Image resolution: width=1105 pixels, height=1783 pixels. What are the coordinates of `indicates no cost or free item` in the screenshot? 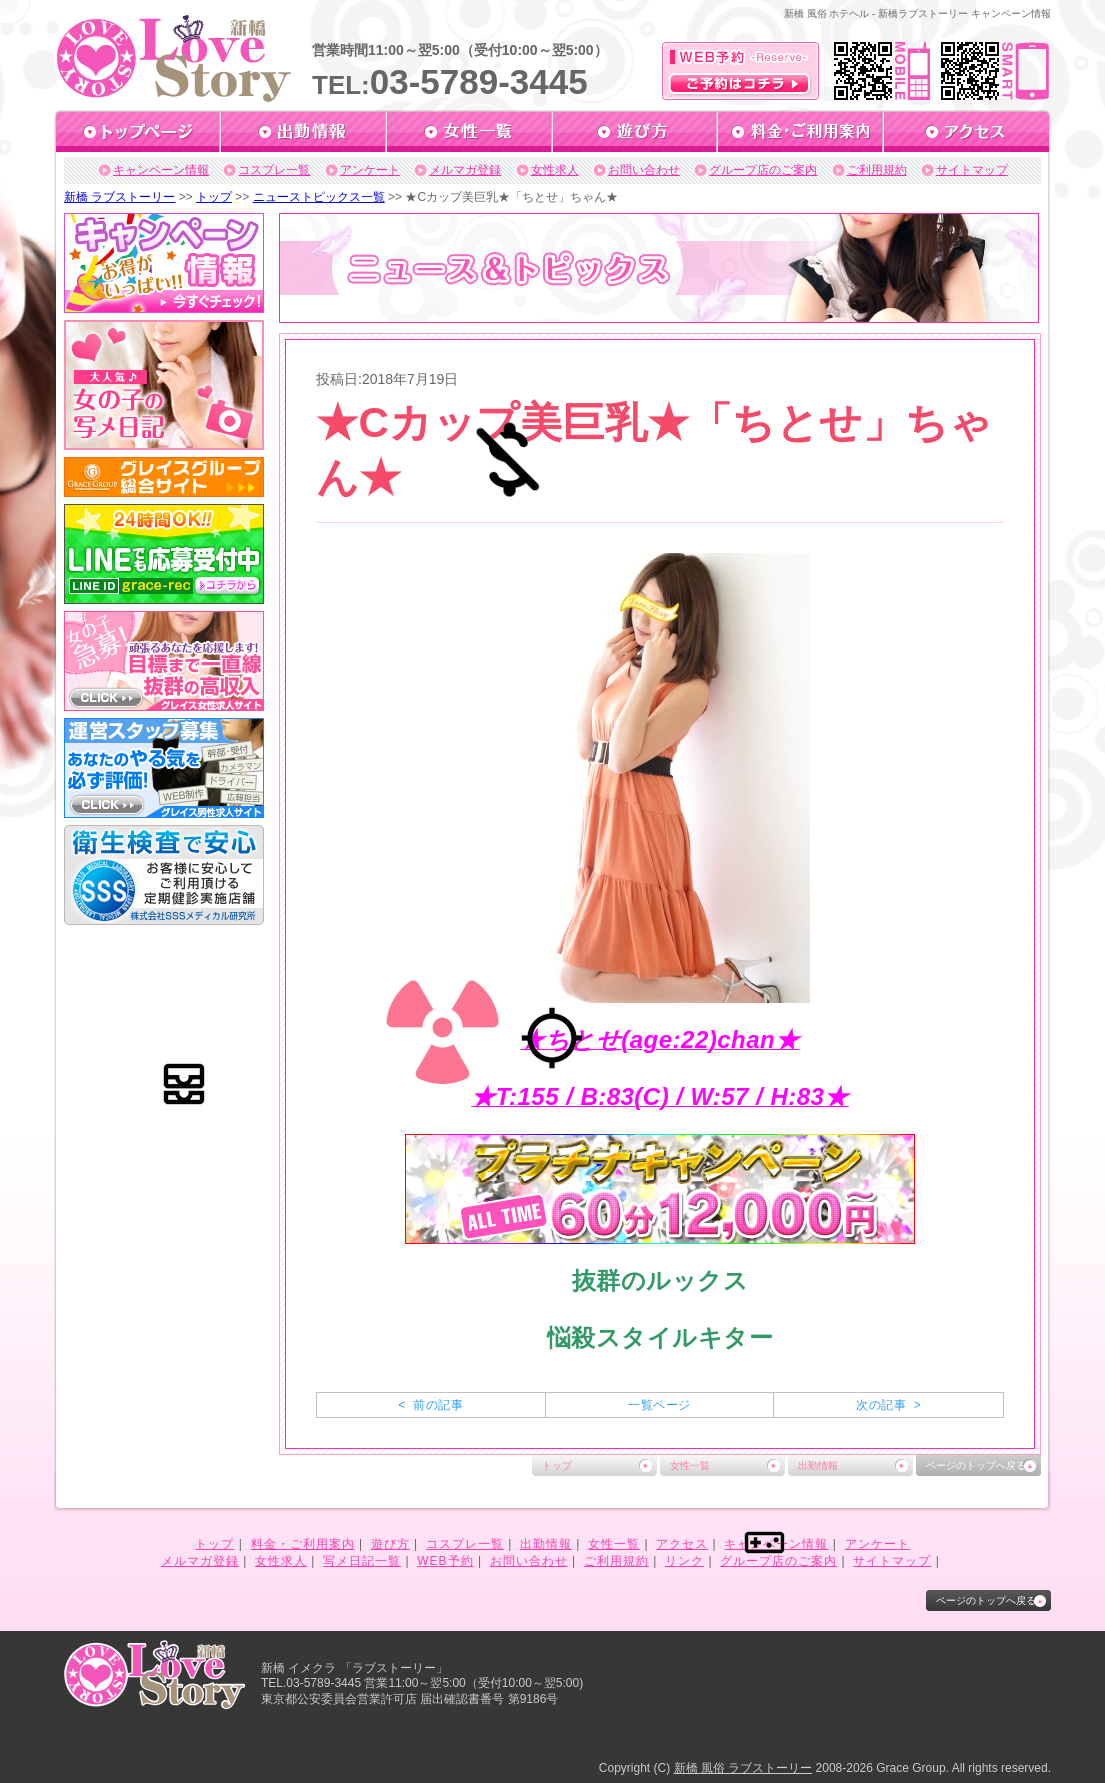 It's located at (507, 459).